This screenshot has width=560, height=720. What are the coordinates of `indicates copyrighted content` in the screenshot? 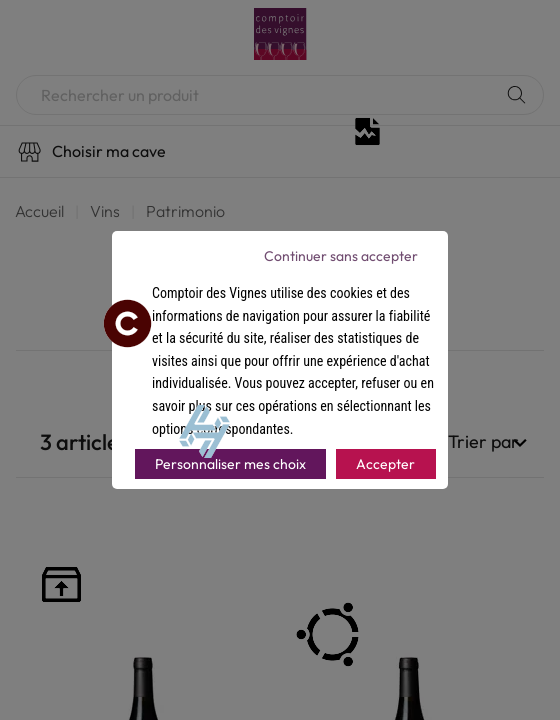 It's located at (127, 323).